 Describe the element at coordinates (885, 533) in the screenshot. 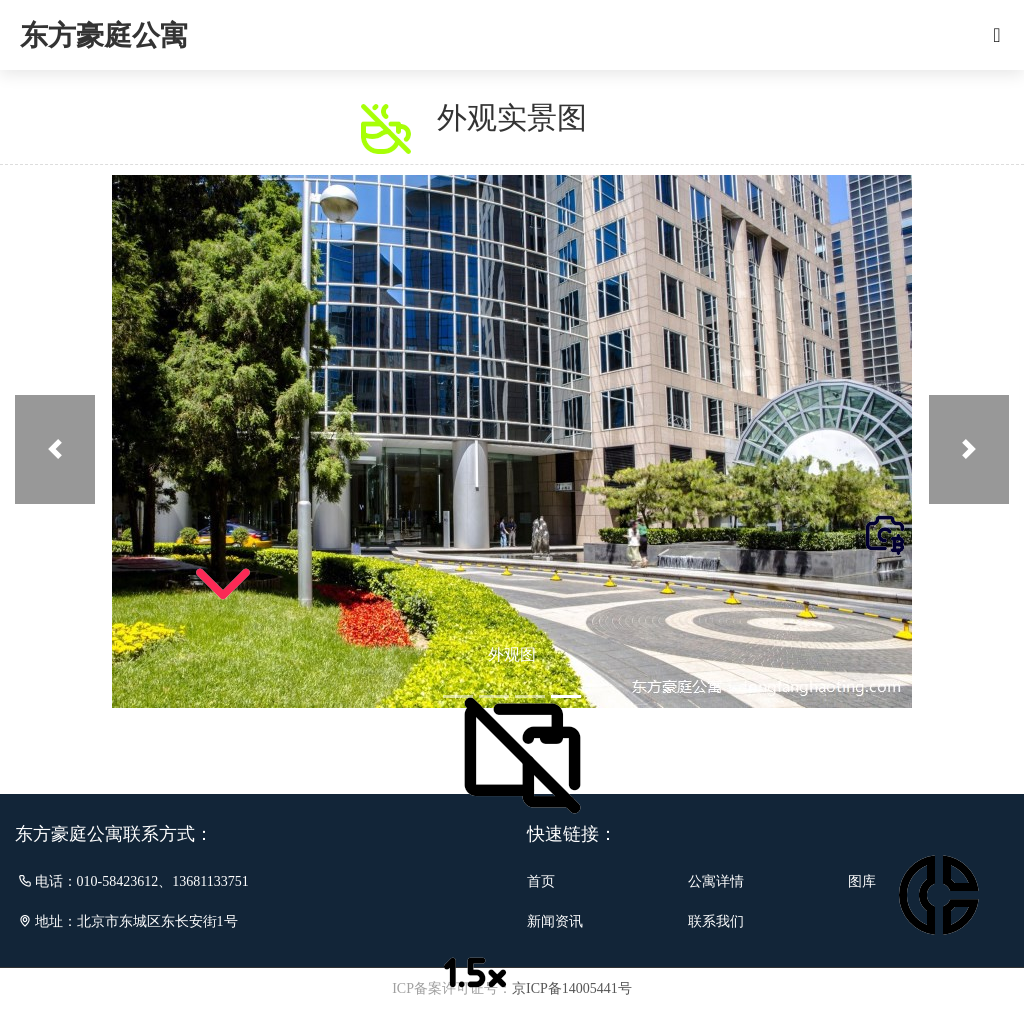

I see `capture or scan bitcoin QR codes` at that location.